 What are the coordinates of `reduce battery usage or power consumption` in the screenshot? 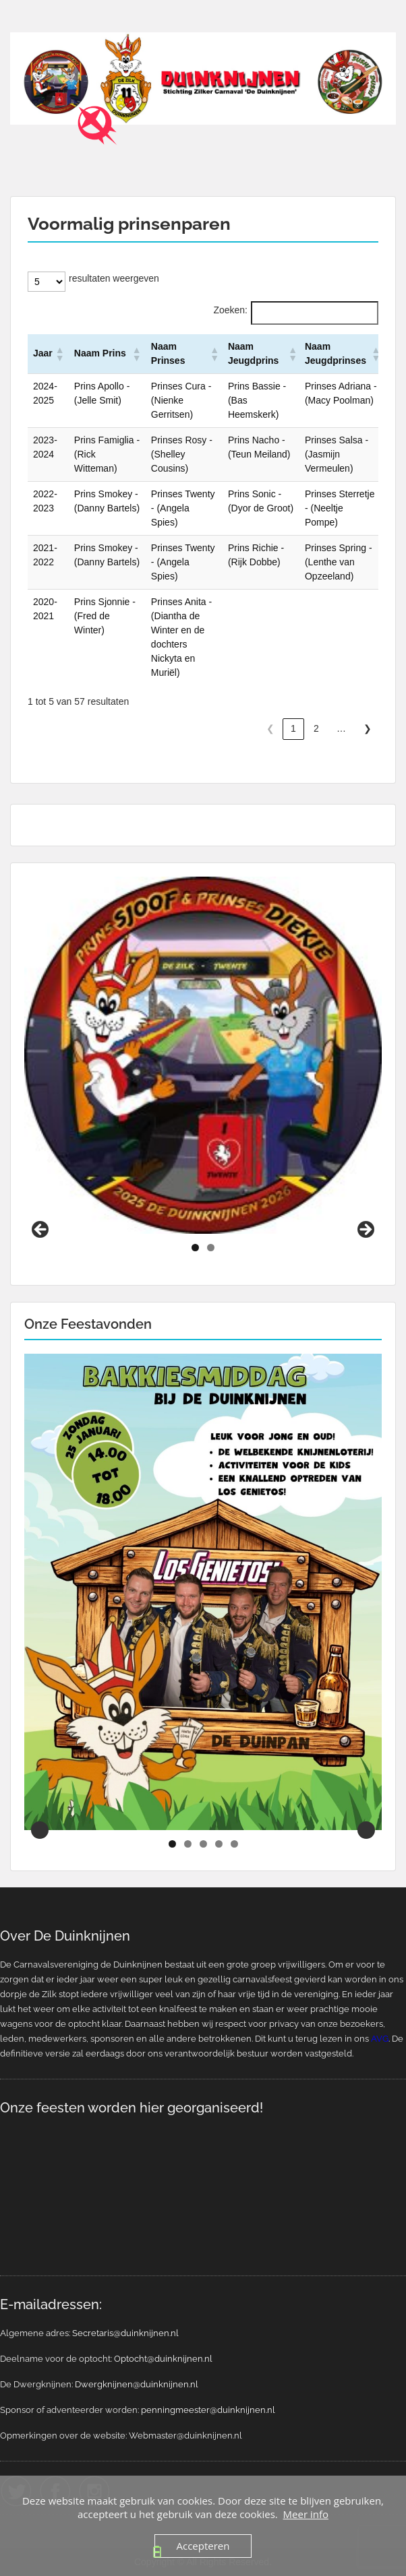 It's located at (157, 2552).